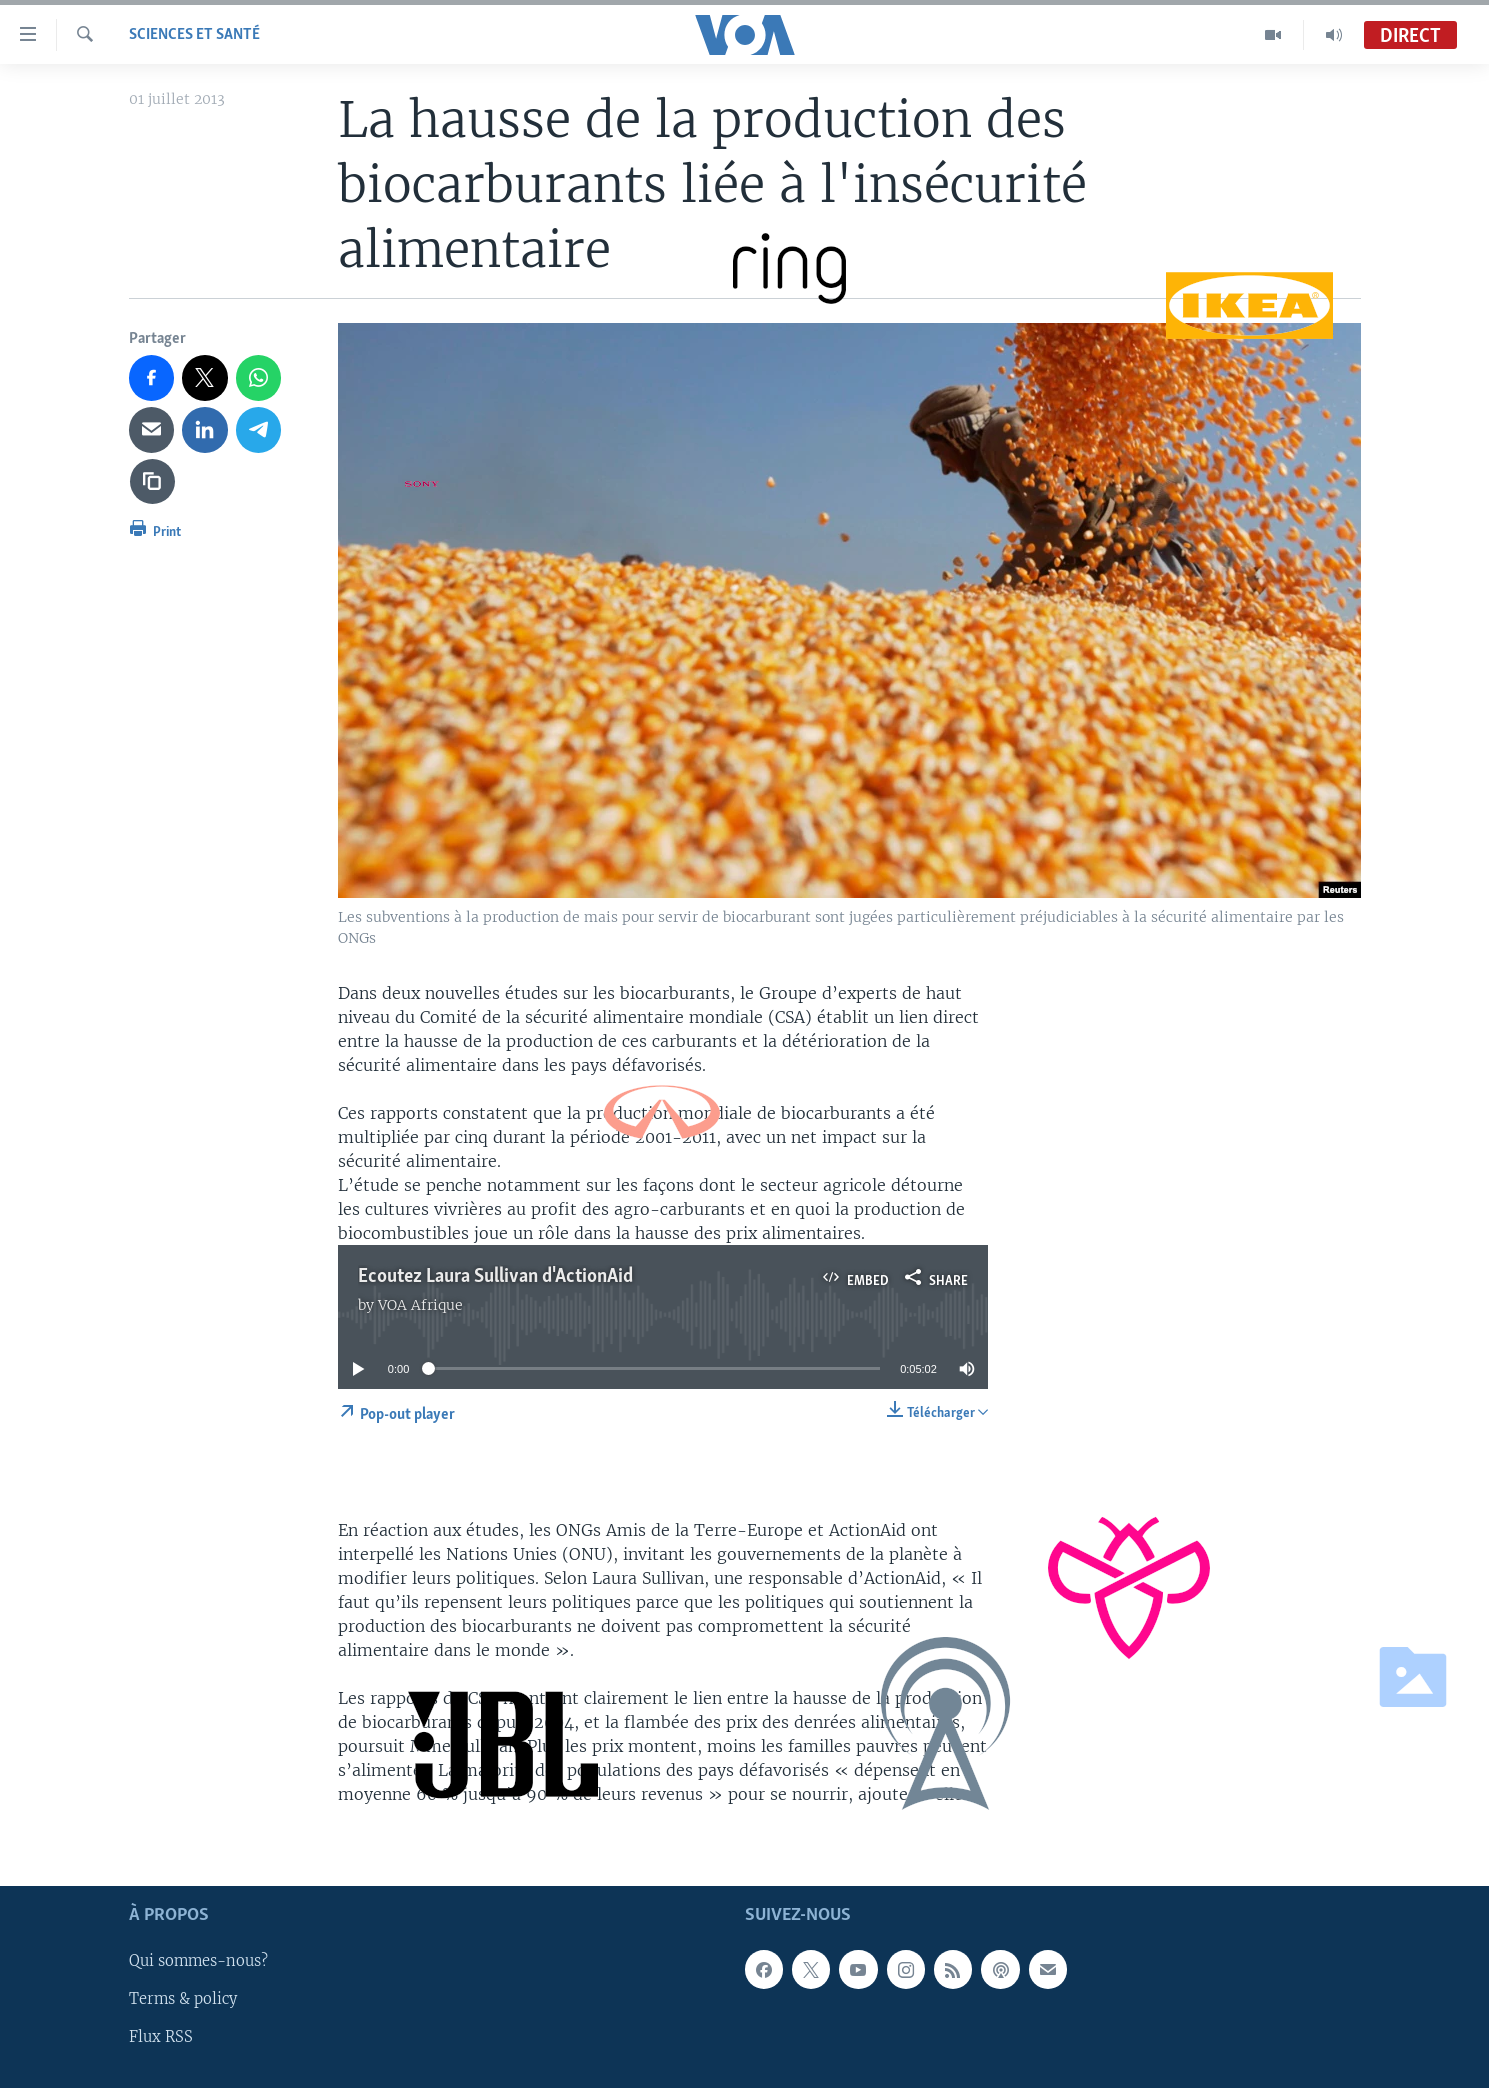 This screenshot has width=1489, height=2088. What do you see at coordinates (1413, 1677) in the screenshot?
I see `open photo gallery folder` at bounding box center [1413, 1677].